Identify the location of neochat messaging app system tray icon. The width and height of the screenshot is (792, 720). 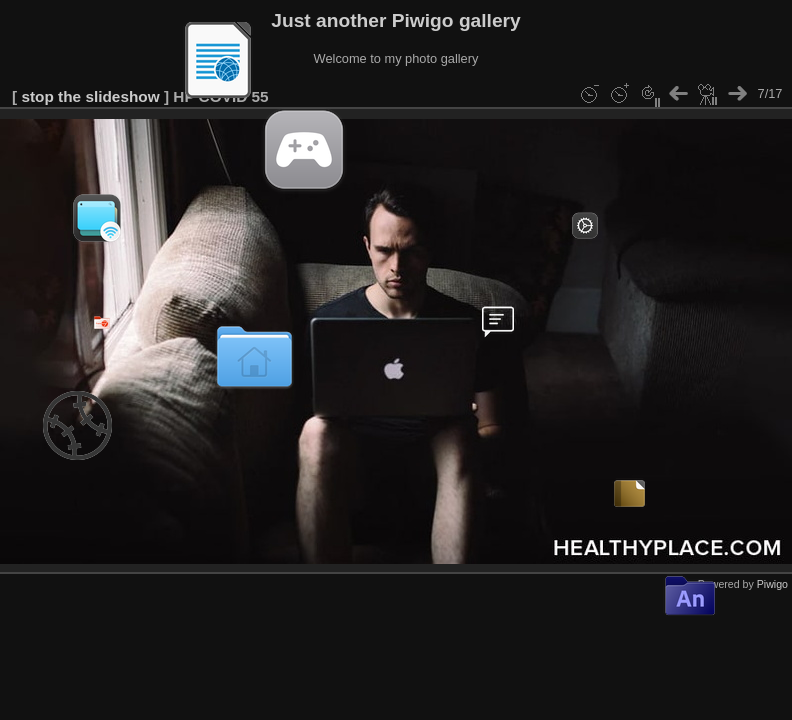
(498, 322).